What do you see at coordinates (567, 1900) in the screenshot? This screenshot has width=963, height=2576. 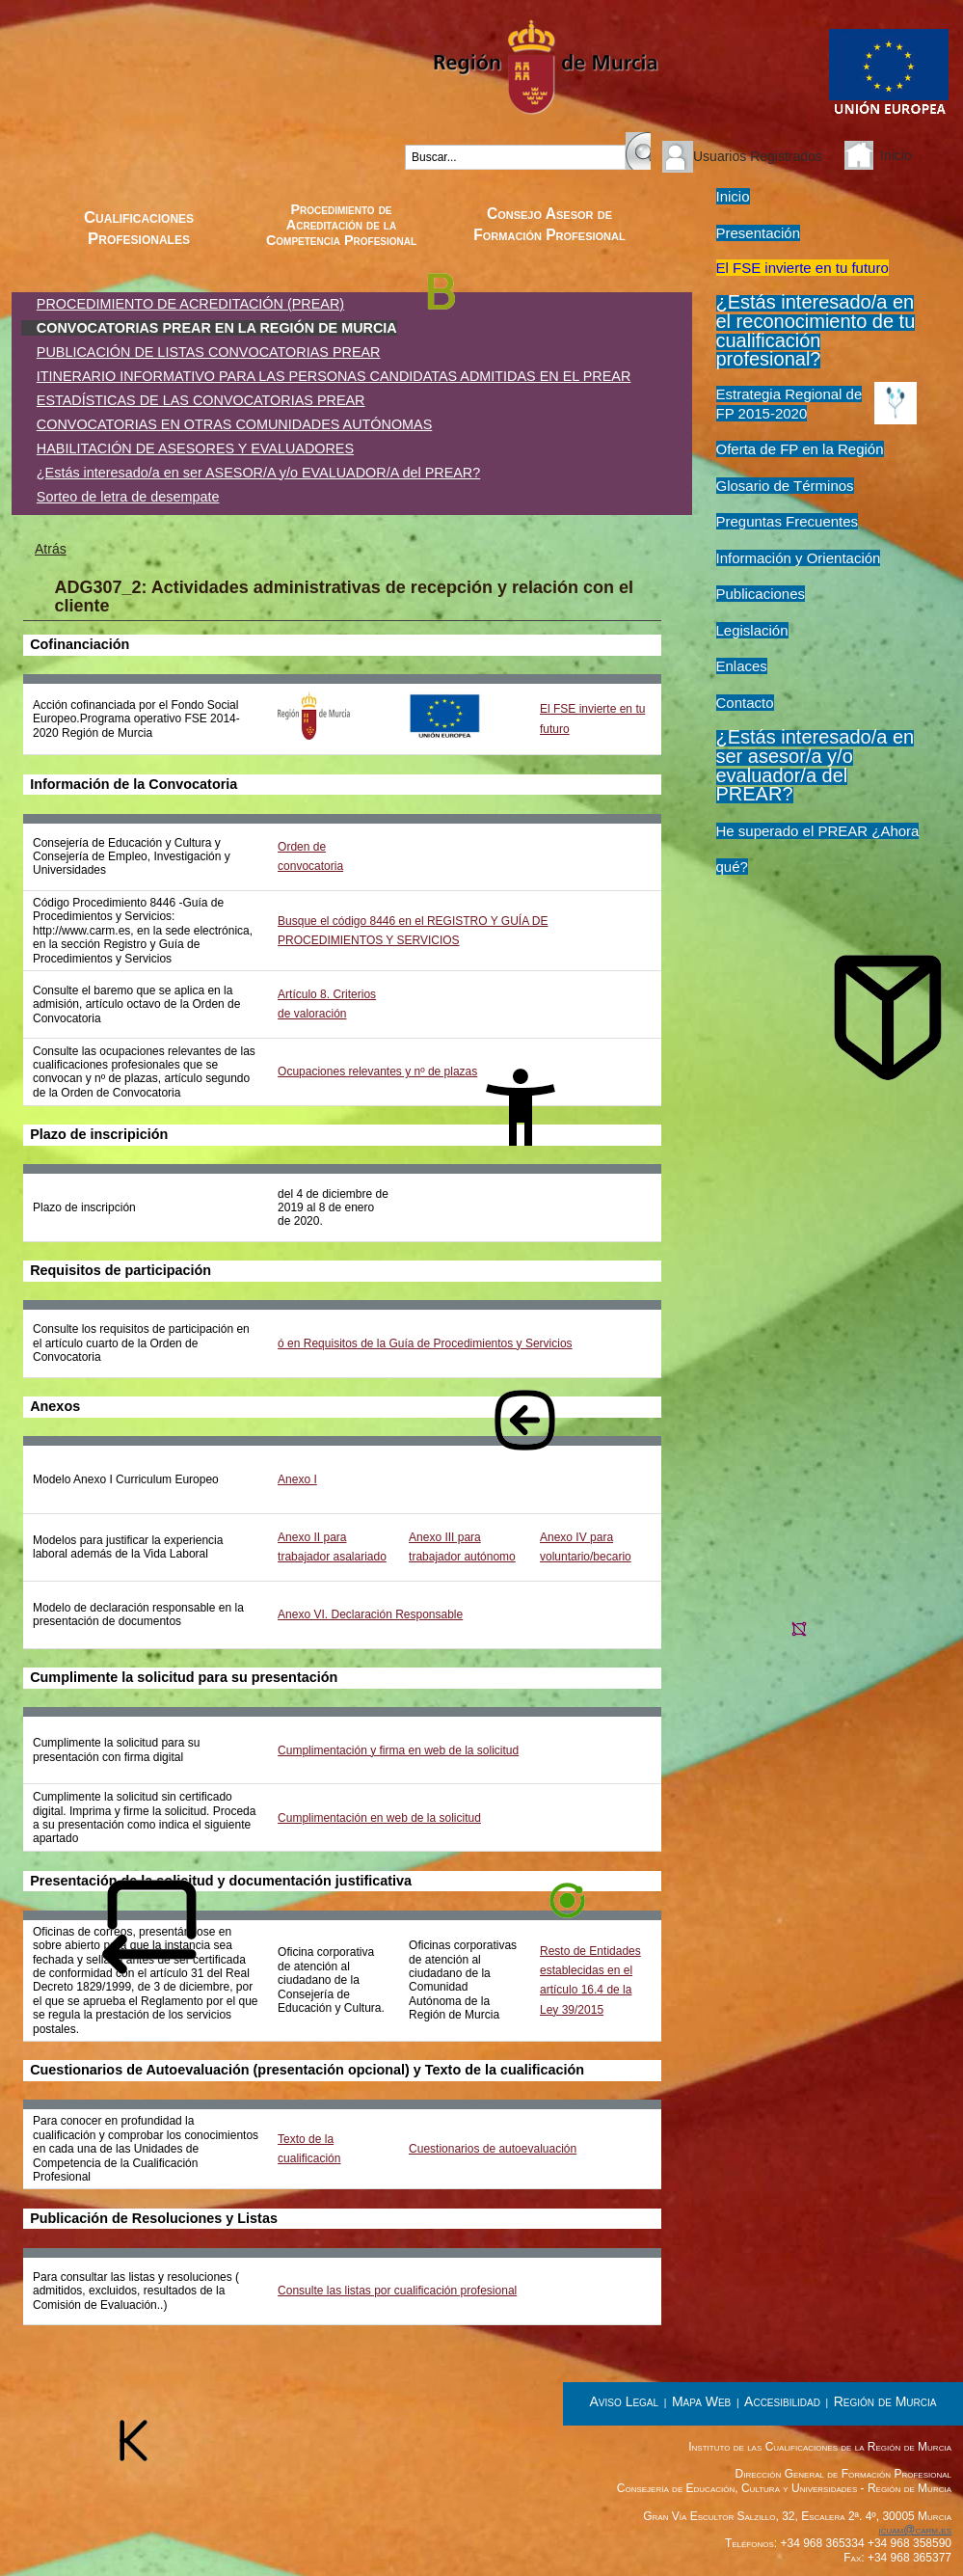 I see `ionic framework logo` at bounding box center [567, 1900].